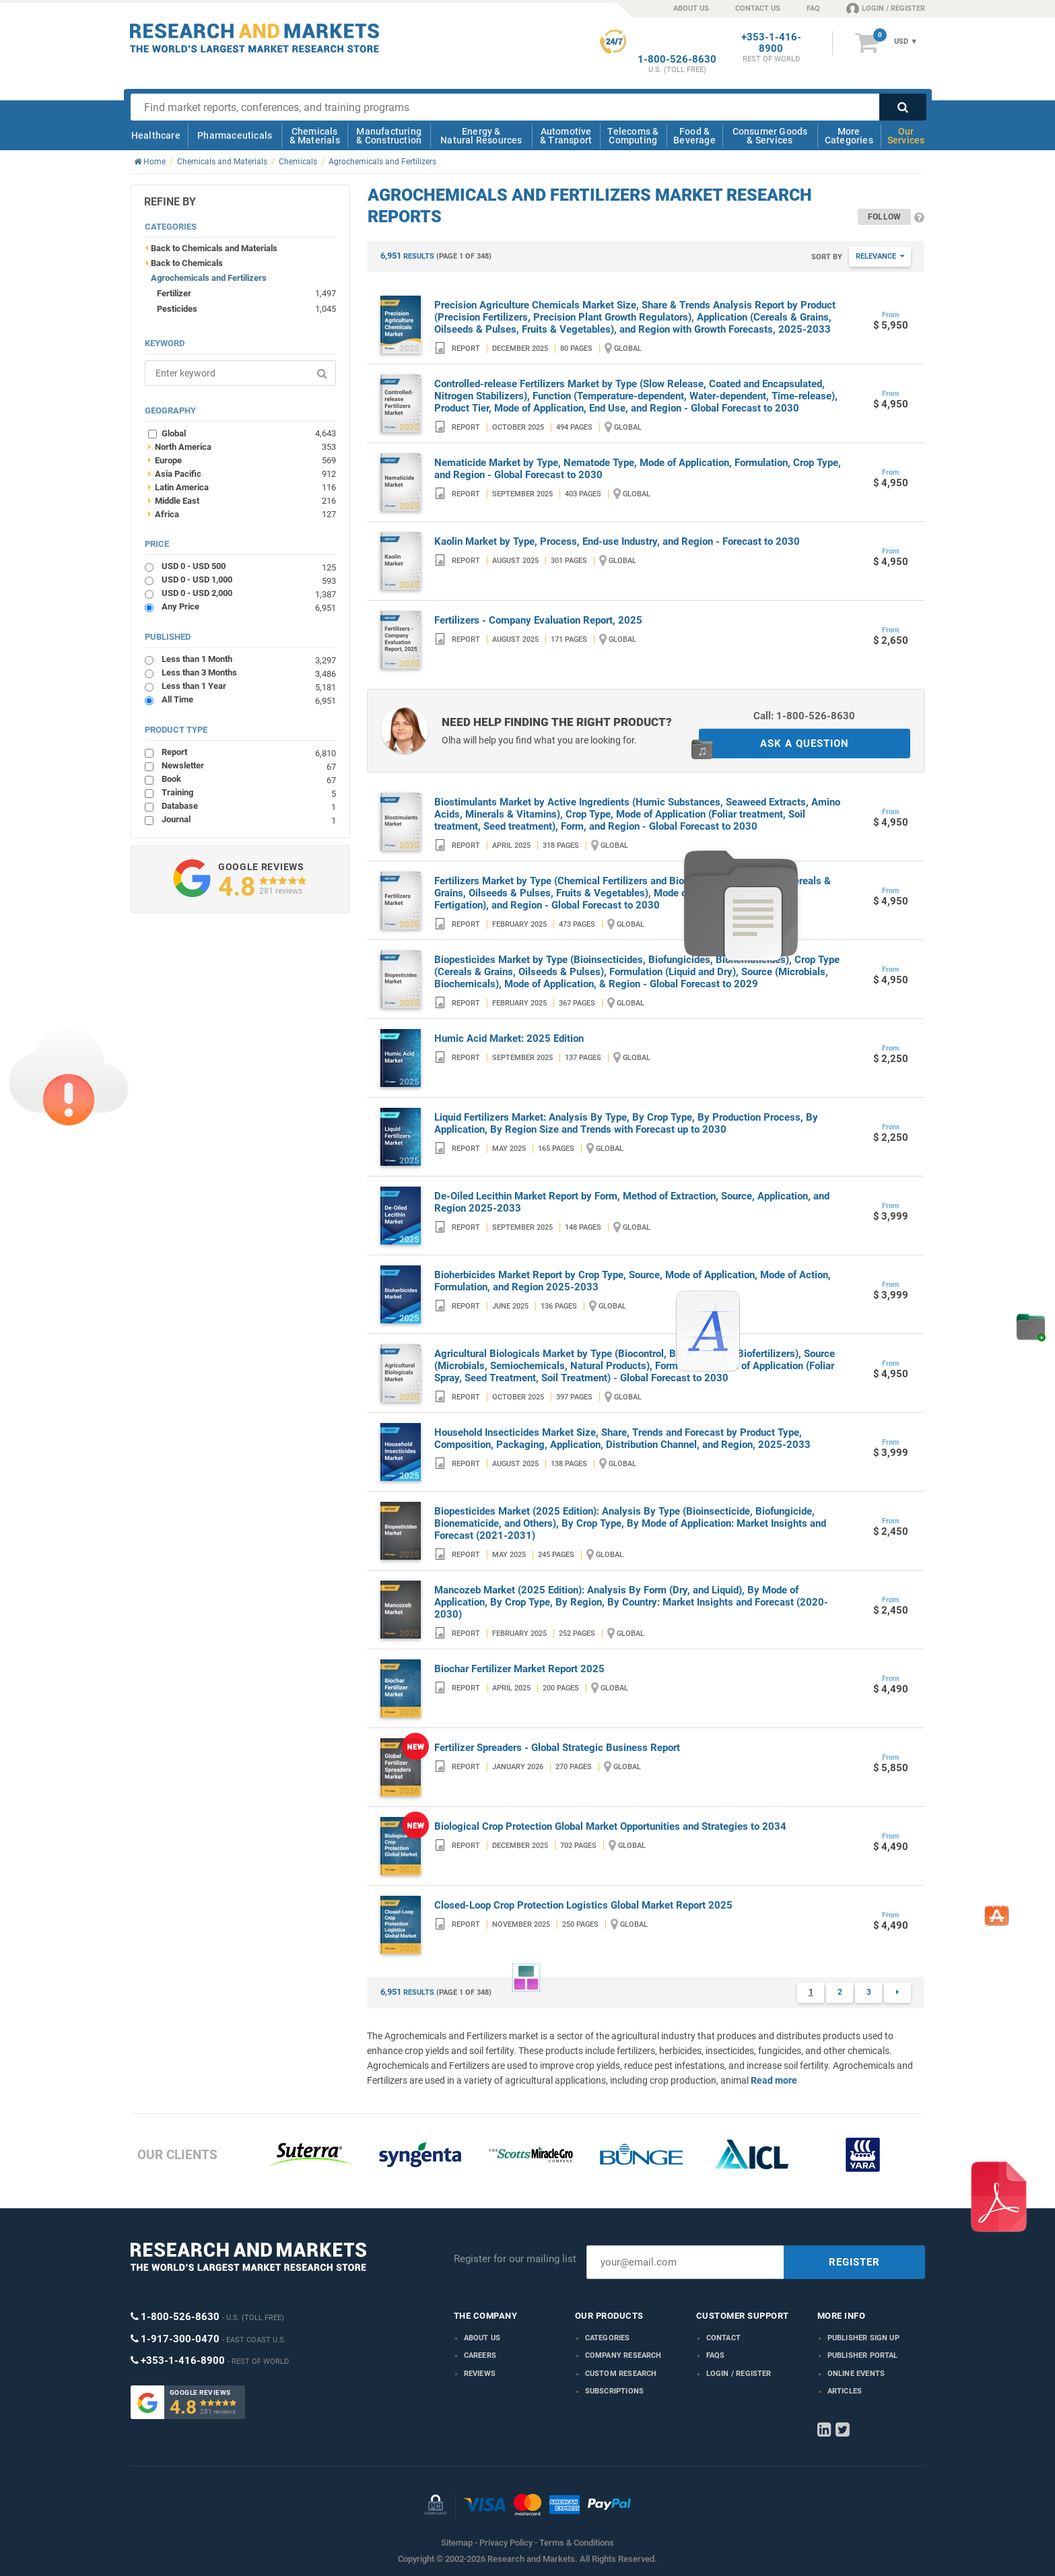 The width and height of the screenshot is (1055, 2576). What do you see at coordinates (741, 903) in the screenshot?
I see `open an existing document or file` at bounding box center [741, 903].